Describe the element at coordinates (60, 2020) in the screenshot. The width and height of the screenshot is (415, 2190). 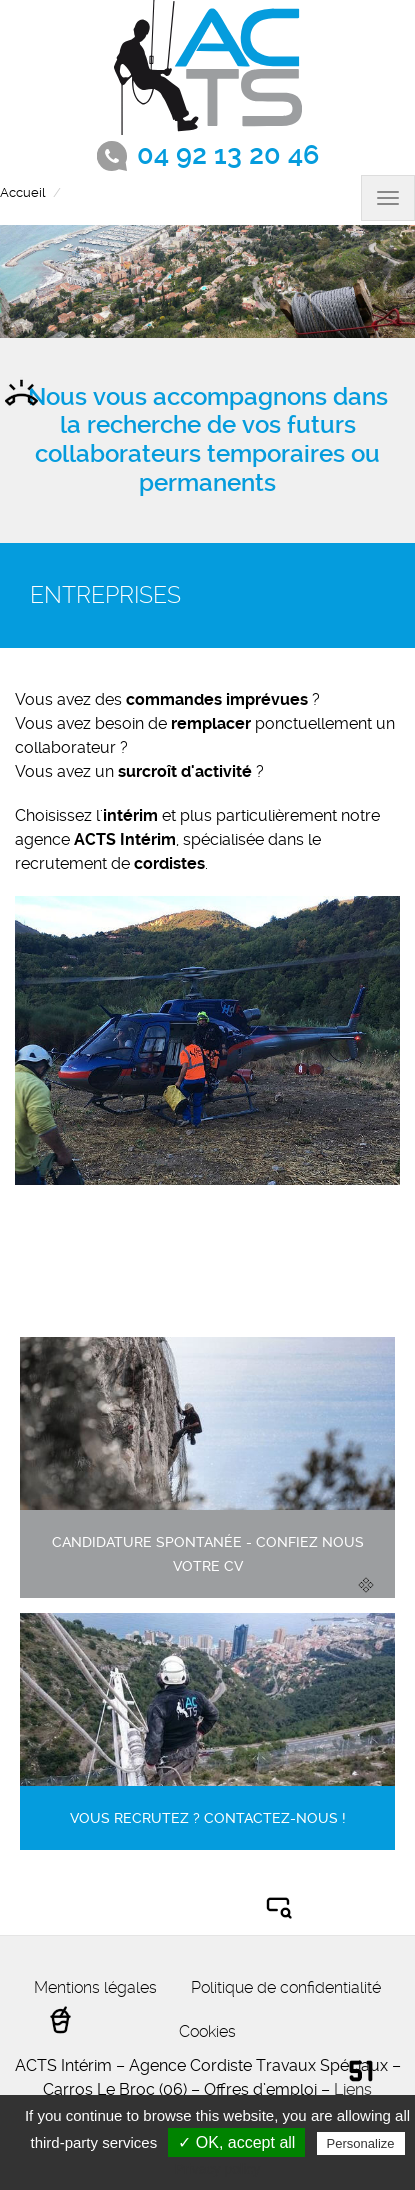
I see `order bubble tea or drinks` at that location.